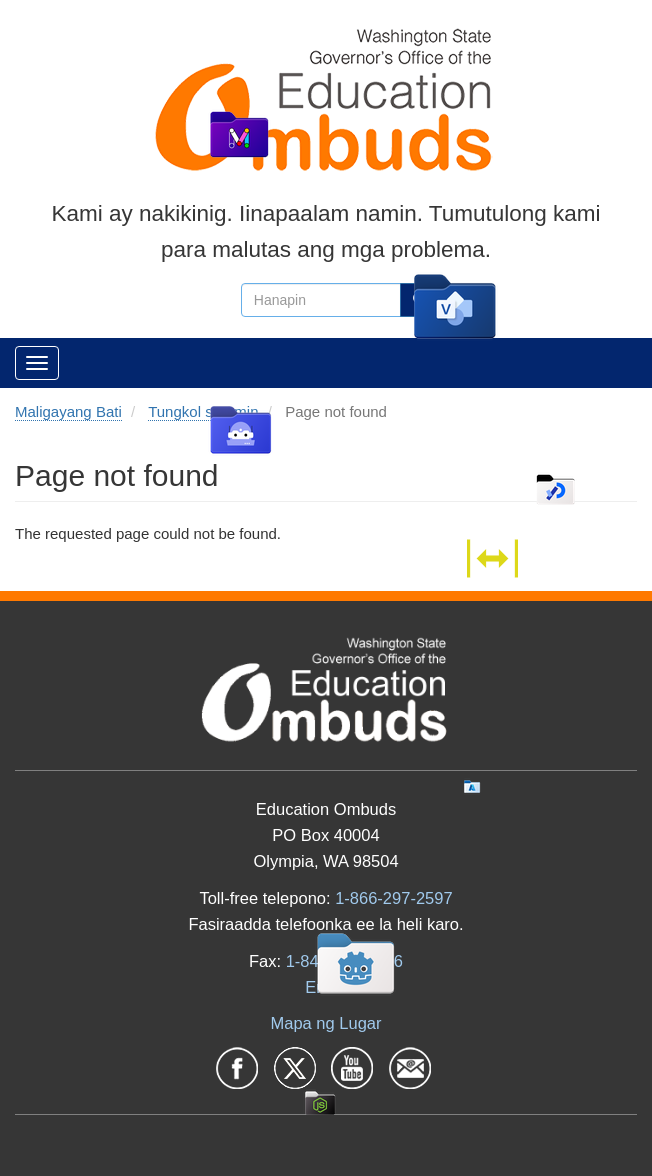  I want to click on folder containing files currently being processed, so click(555, 490).